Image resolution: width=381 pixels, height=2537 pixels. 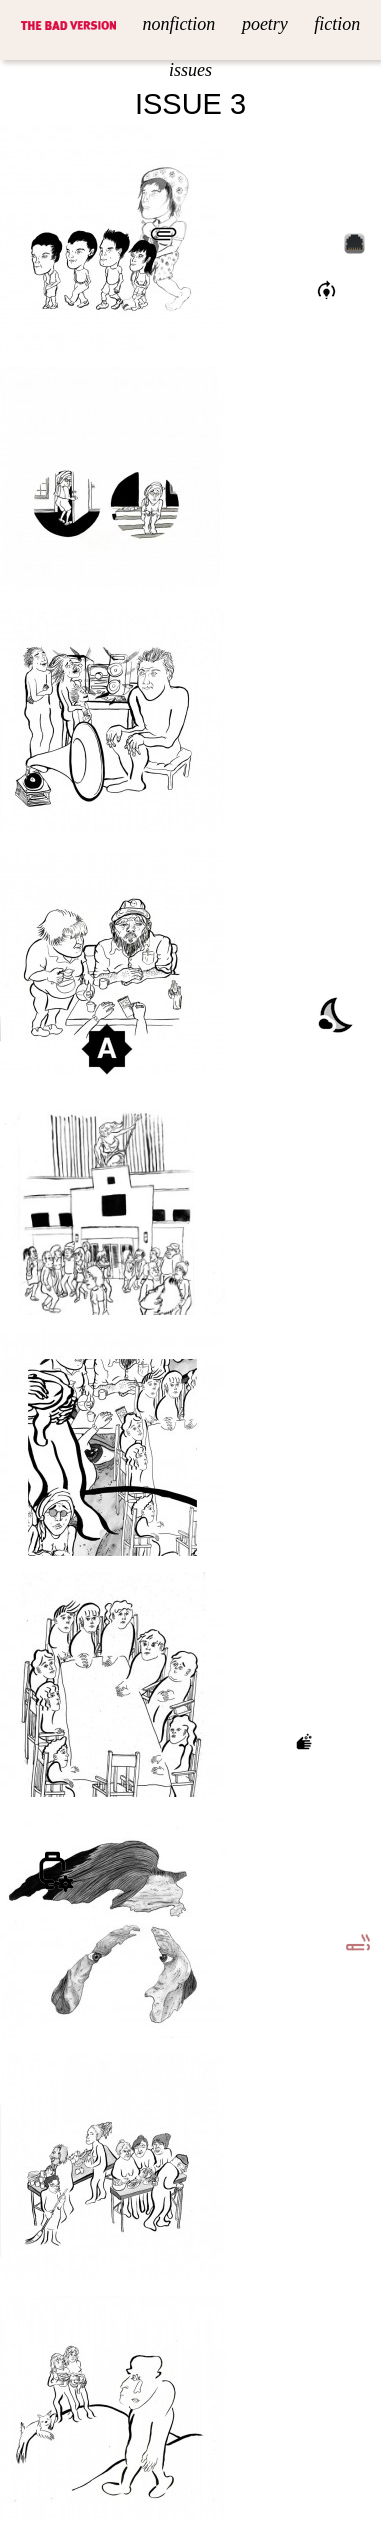 What do you see at coordinates (52, 1870) in the screenshot?
I see `access smartwatch settings` at bounding box center [52, 1870].